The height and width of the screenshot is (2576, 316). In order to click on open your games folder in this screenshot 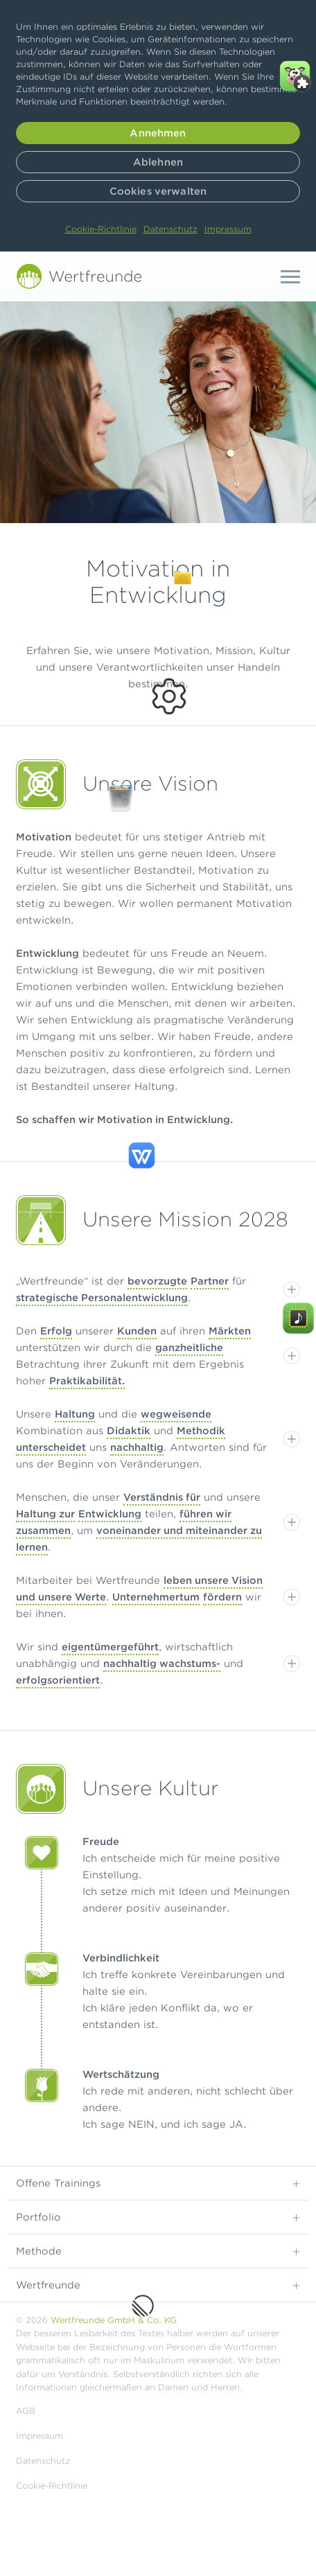, I will do `click(182, 577)`.